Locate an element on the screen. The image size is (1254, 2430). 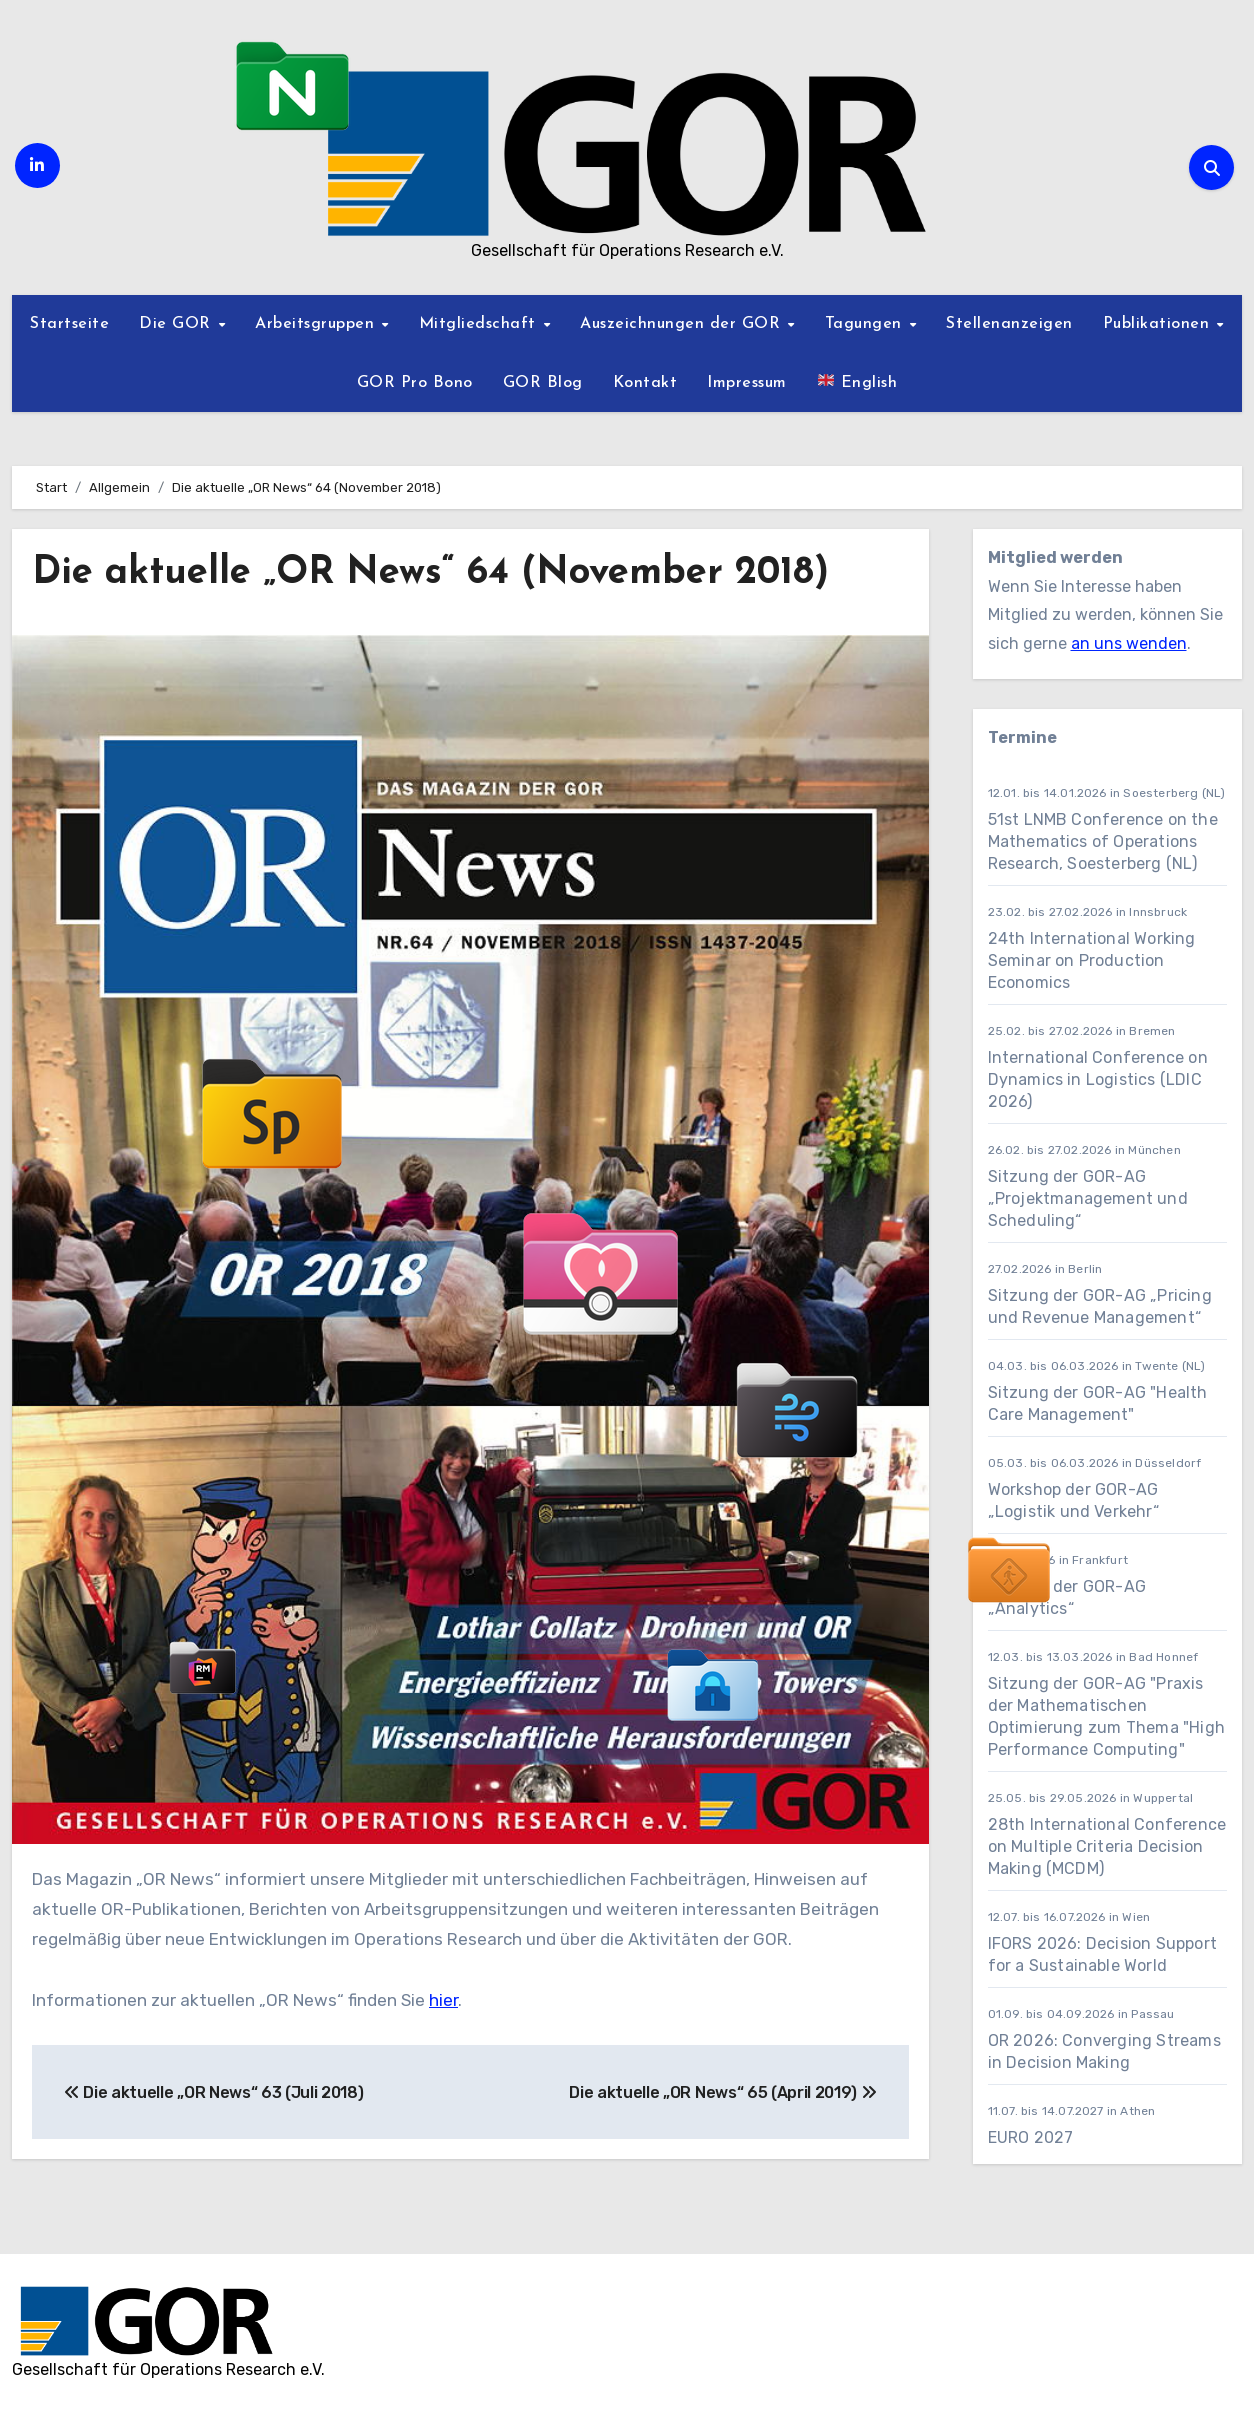
access microsoft intune company portal managed files is located at coordinates (712, 1687).